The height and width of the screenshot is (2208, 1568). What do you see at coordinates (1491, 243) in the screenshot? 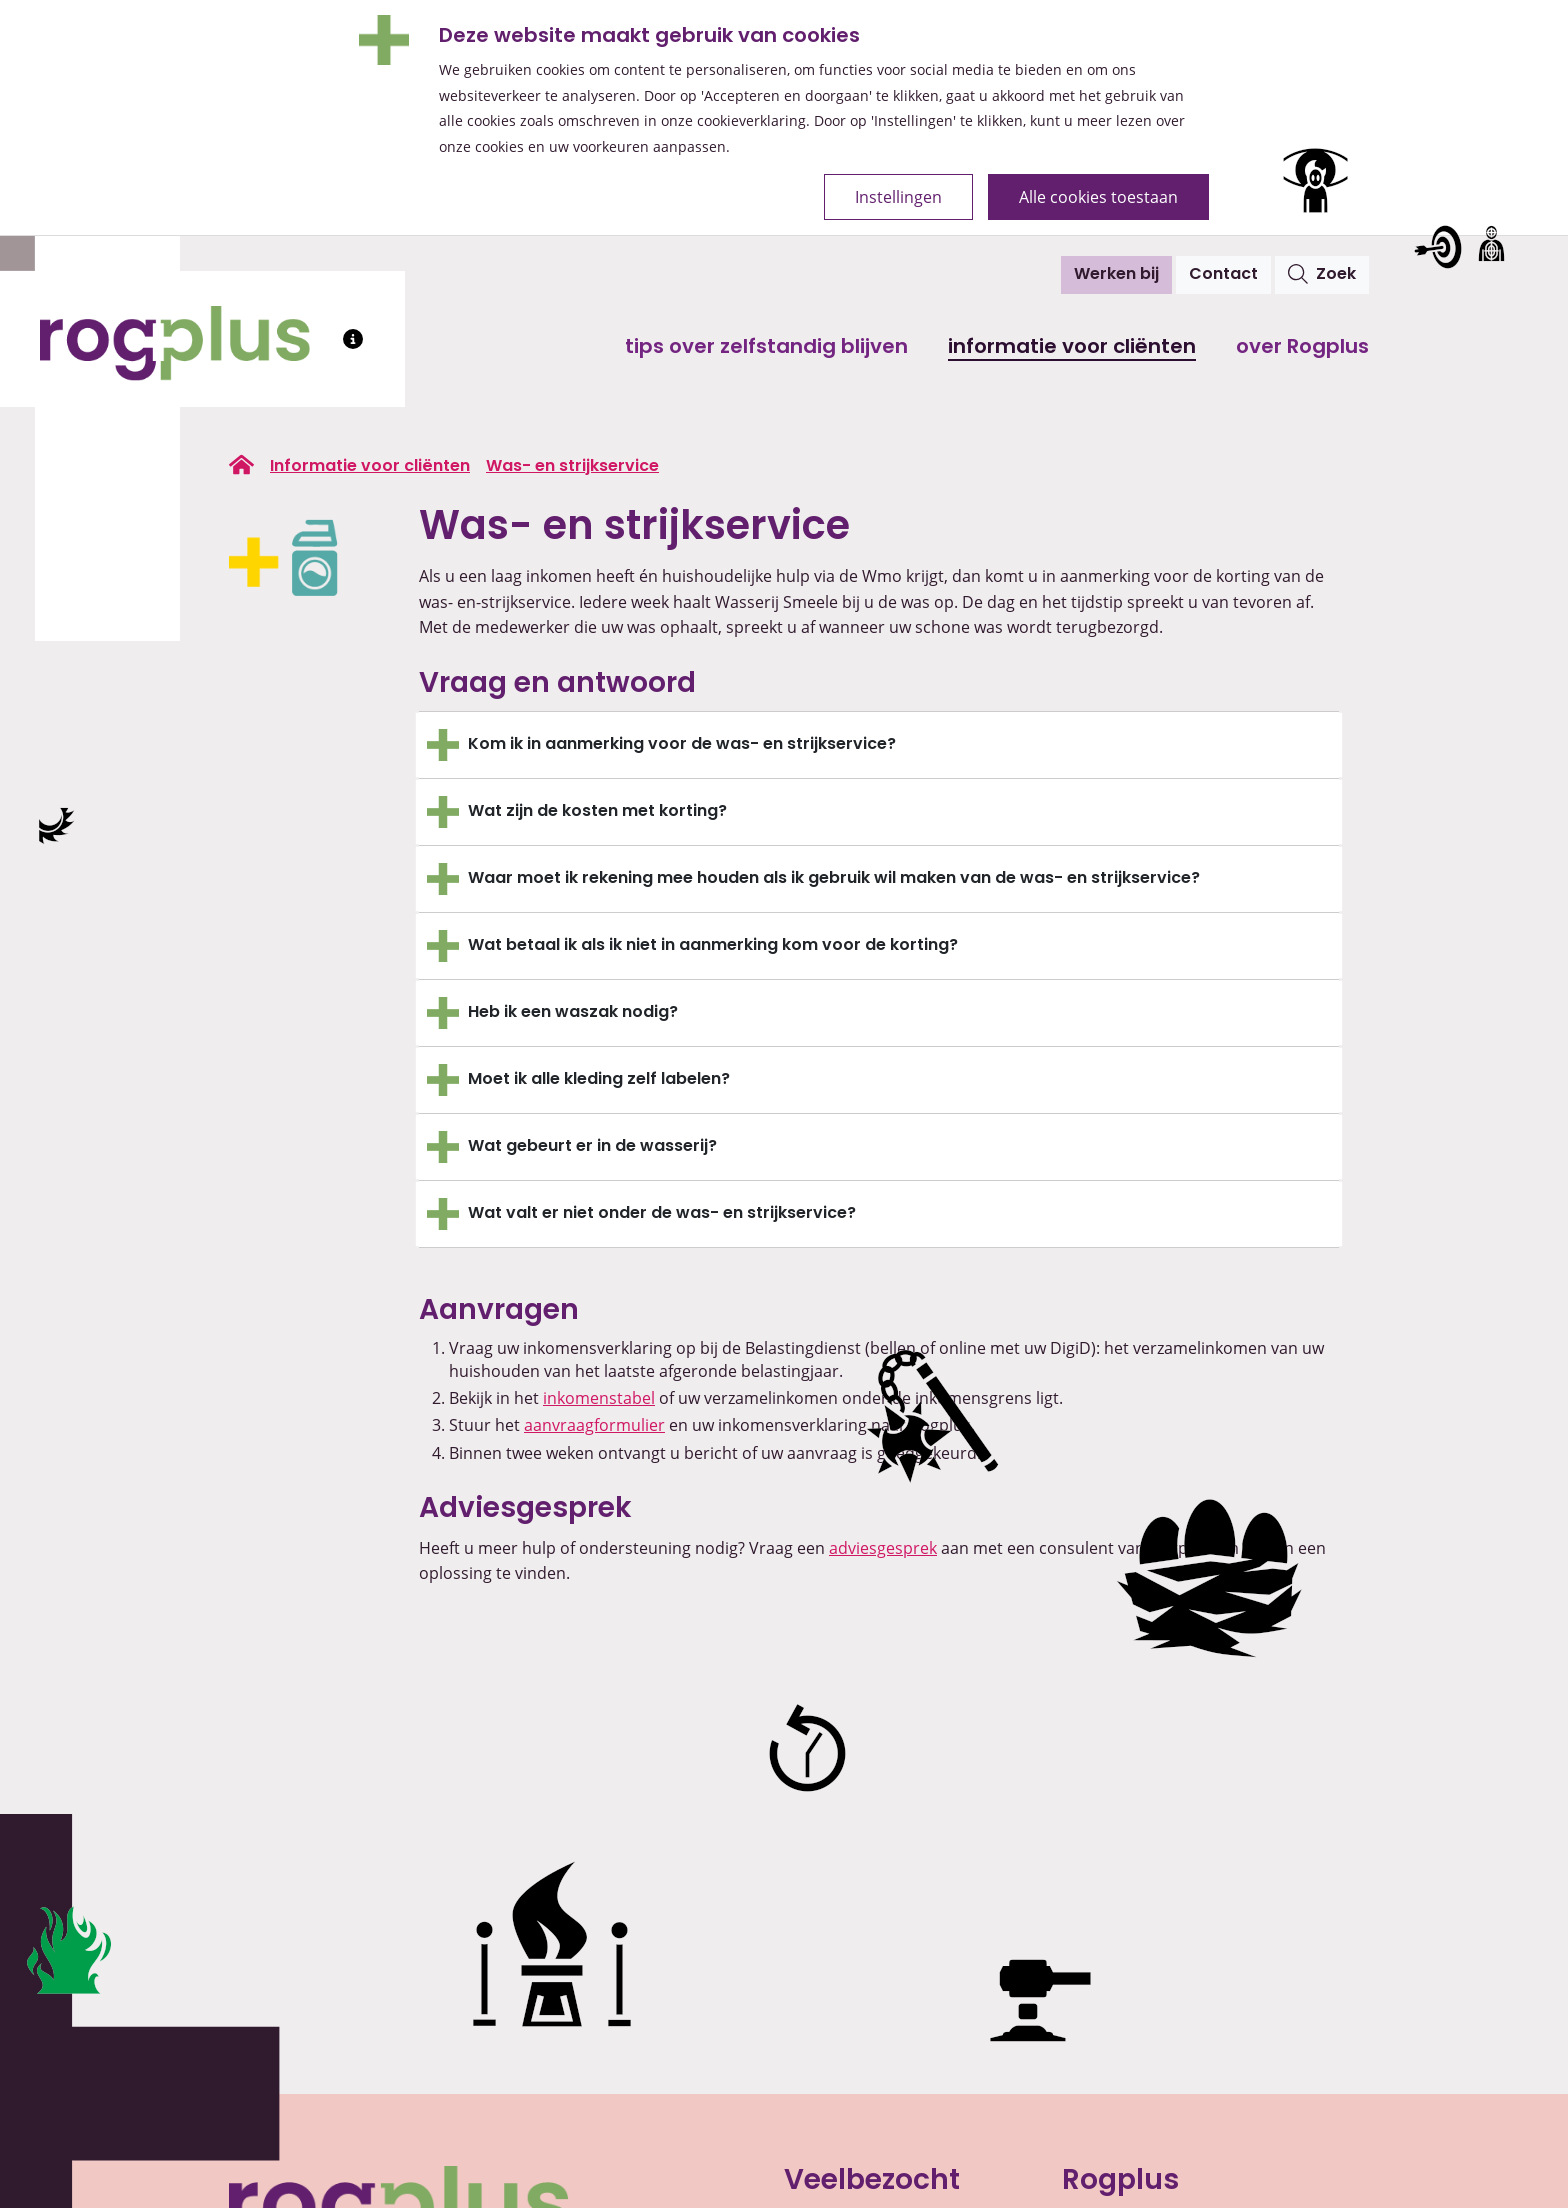
I see `practice target for shooting range simulation` at bounding box center [1491, 243].